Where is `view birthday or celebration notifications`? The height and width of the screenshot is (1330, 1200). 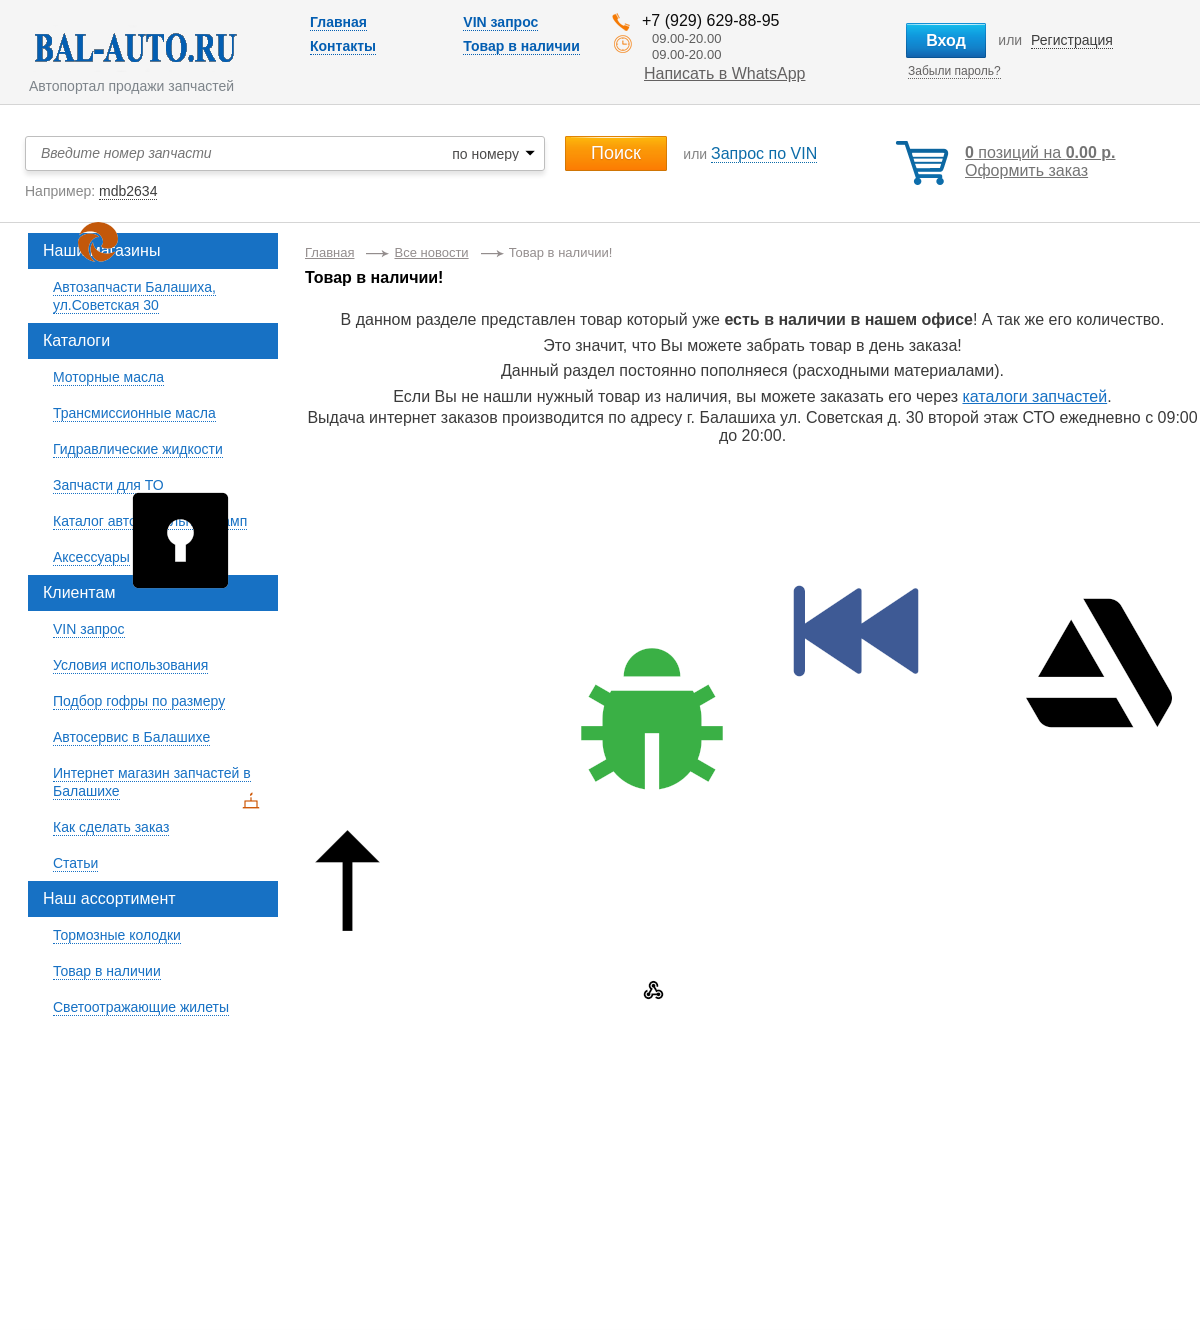 view birthday or celebration notifications is located at coordinates (251, 801).